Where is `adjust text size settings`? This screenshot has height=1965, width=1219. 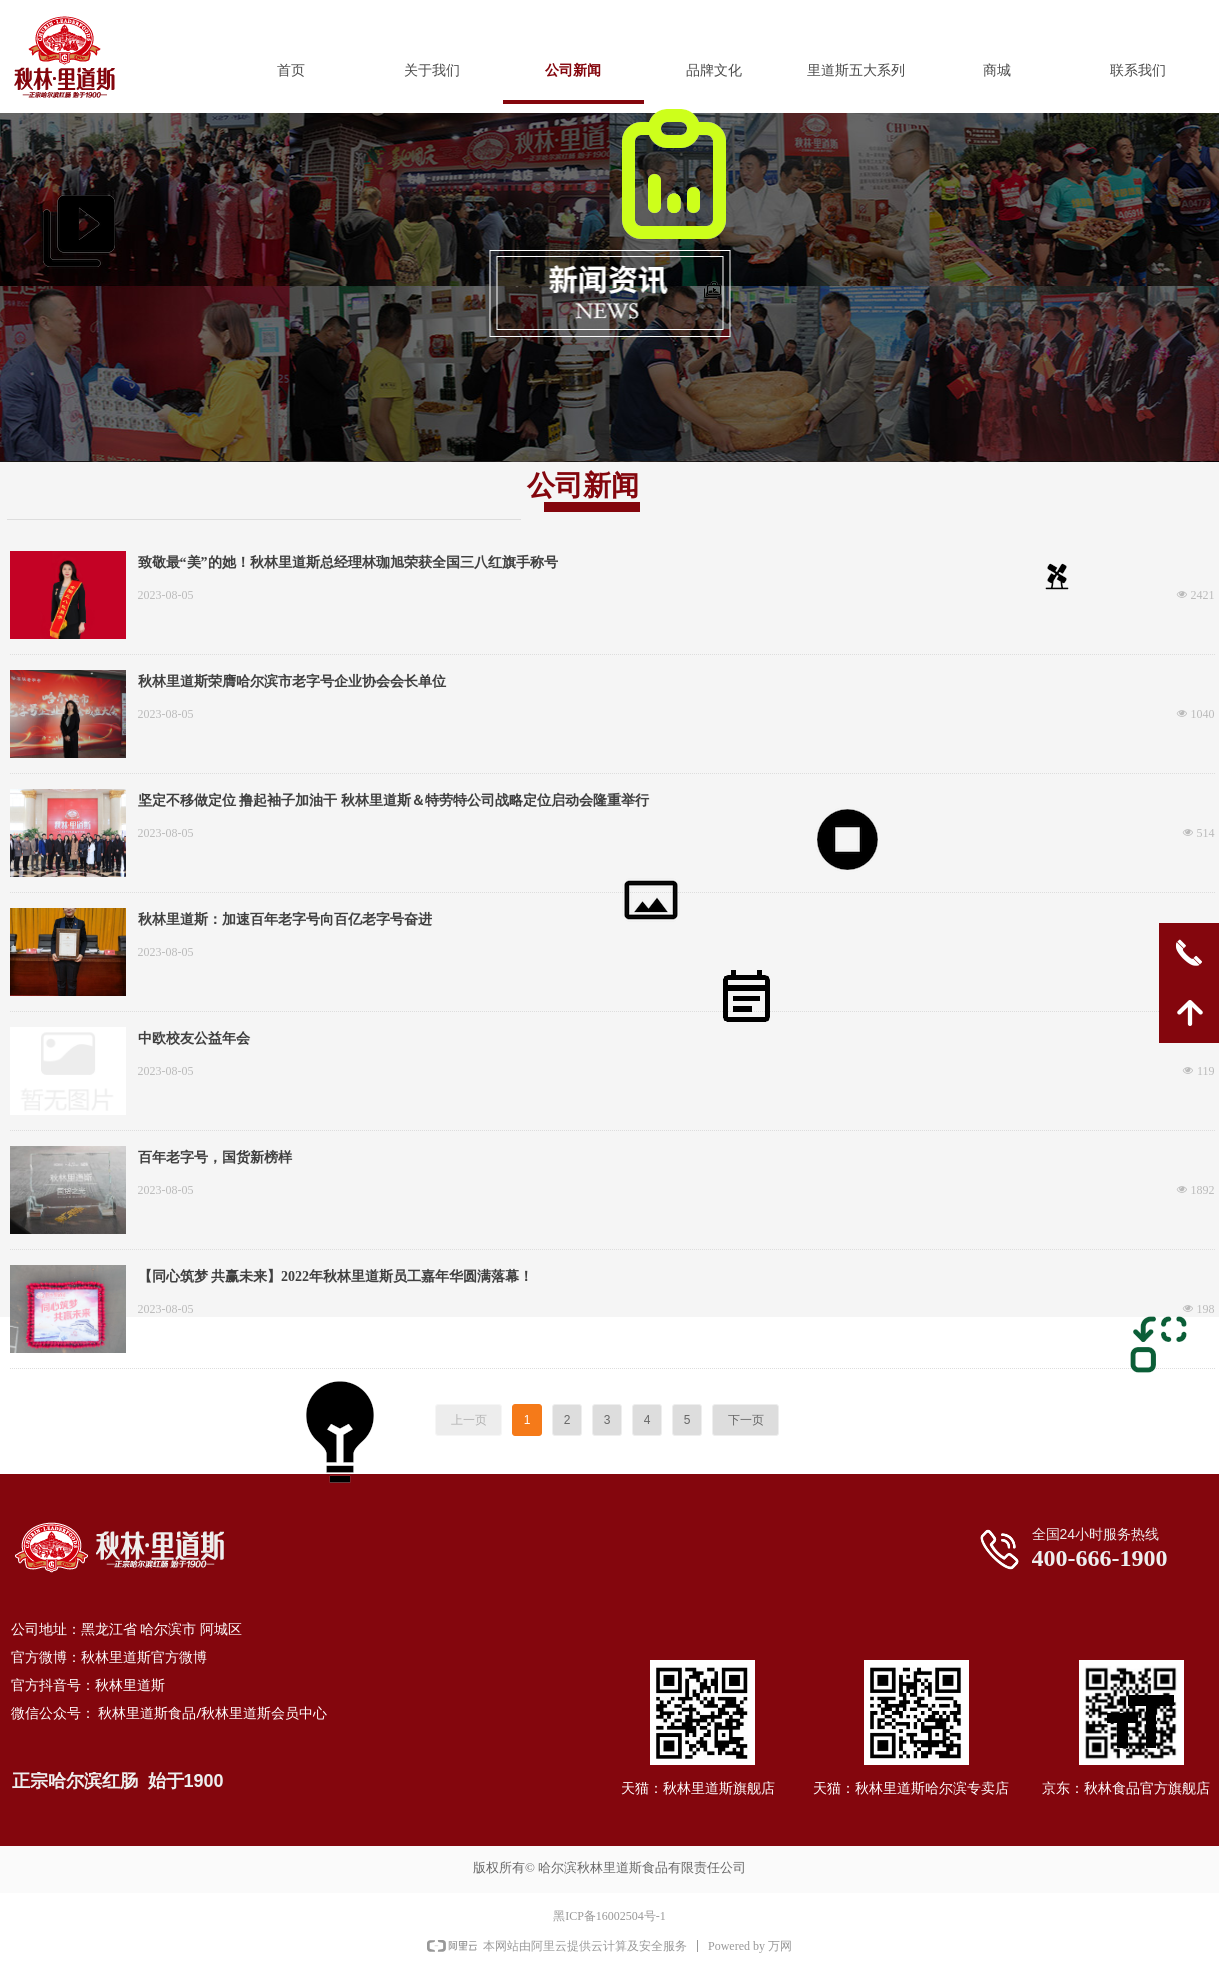
adjust text size settings is located at coordinates (1138, 1723).